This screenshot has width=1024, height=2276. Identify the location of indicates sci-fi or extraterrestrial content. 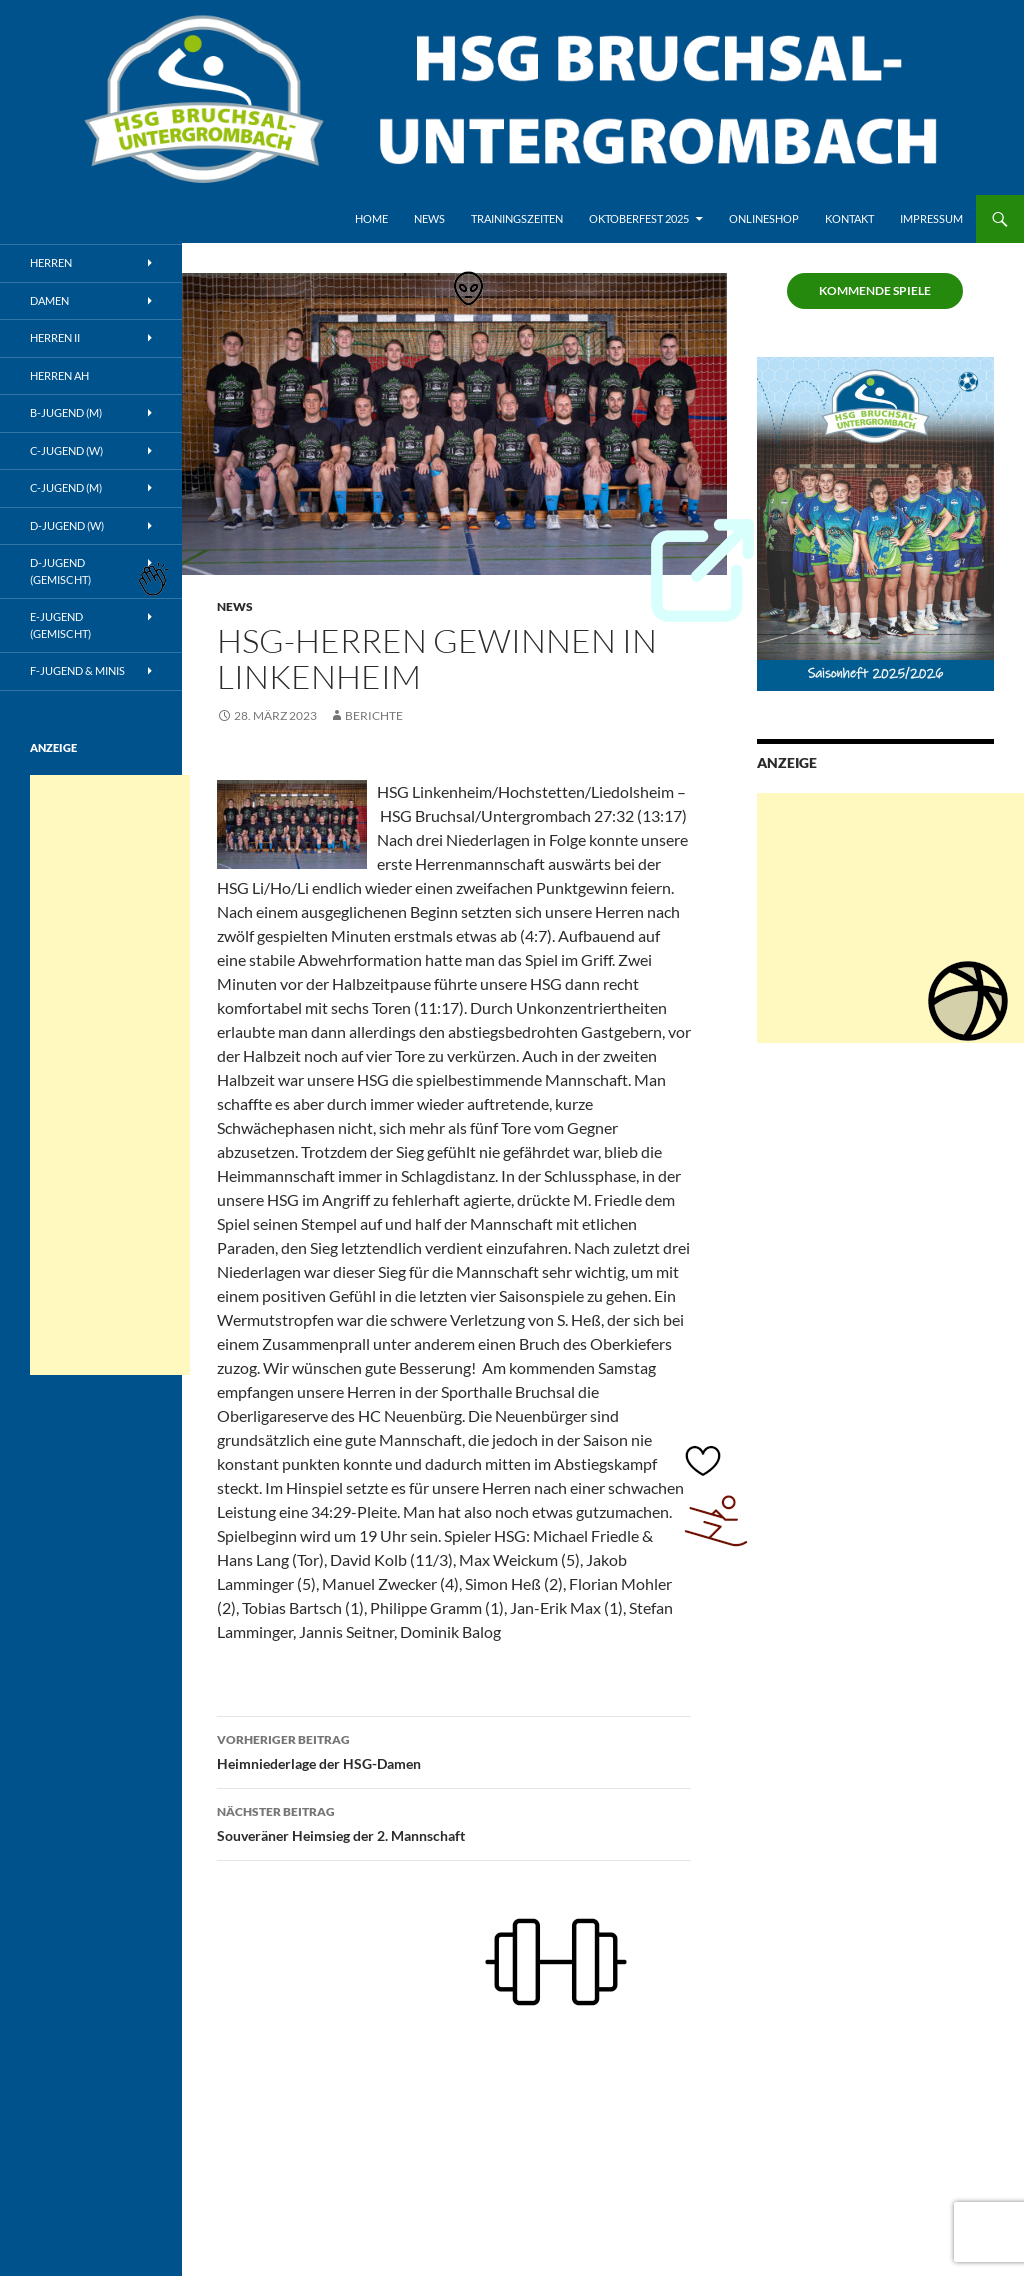
(468, 288).